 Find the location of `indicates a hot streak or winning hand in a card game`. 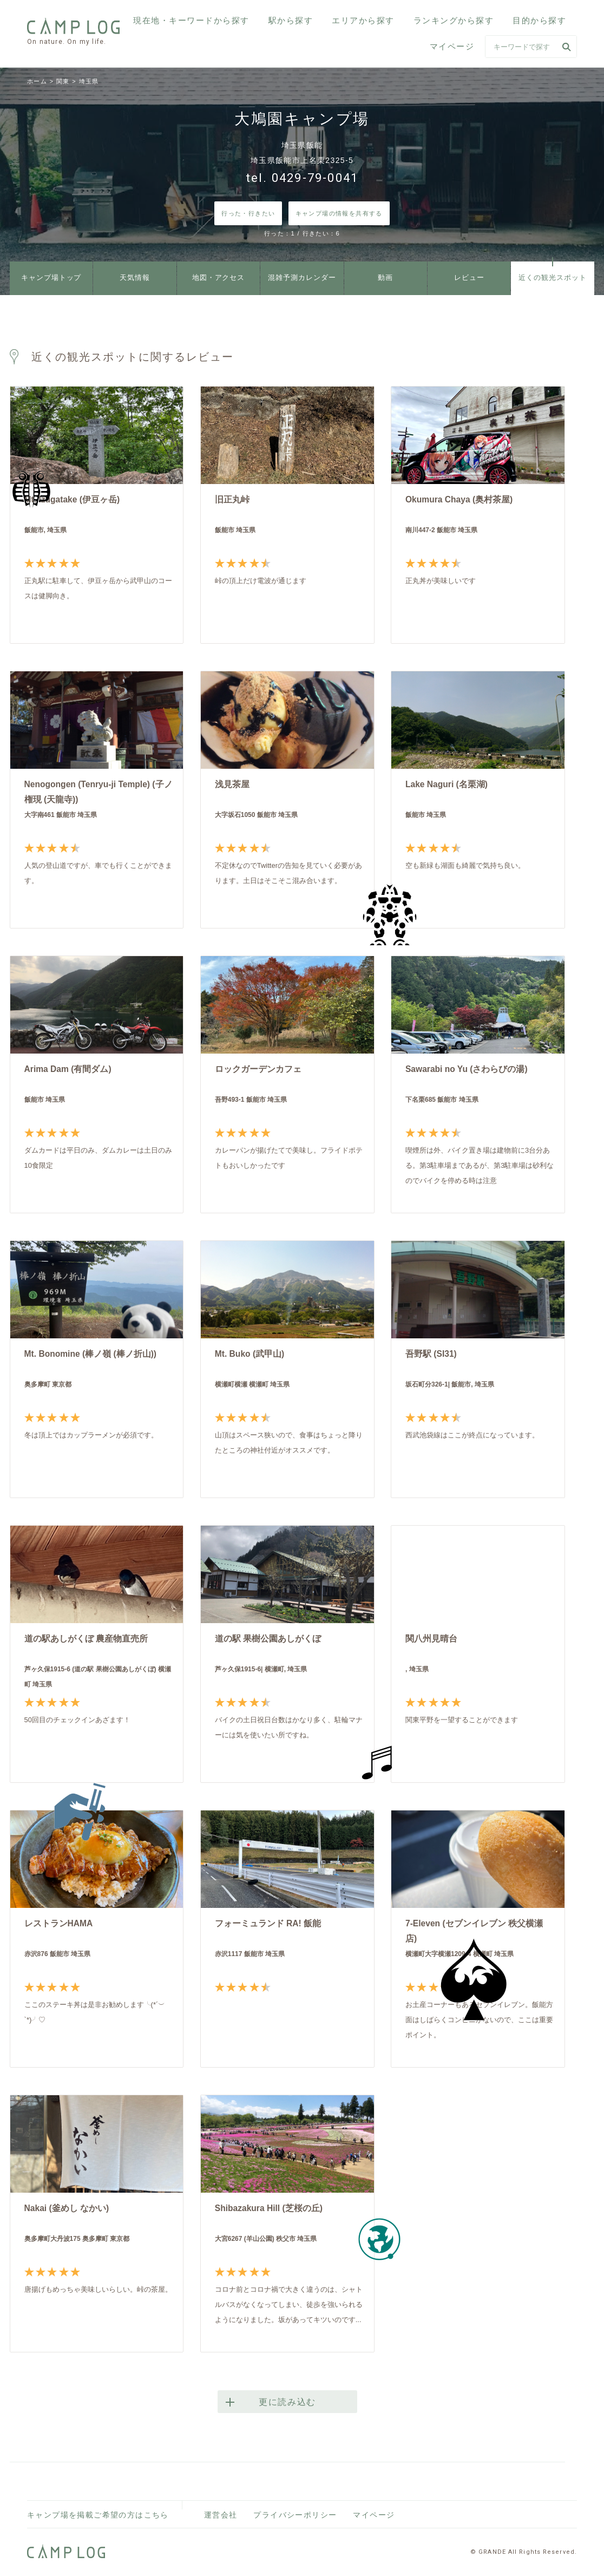

indicates a hot streak or winning hand in a card game is located at coordinates (474, 1980).